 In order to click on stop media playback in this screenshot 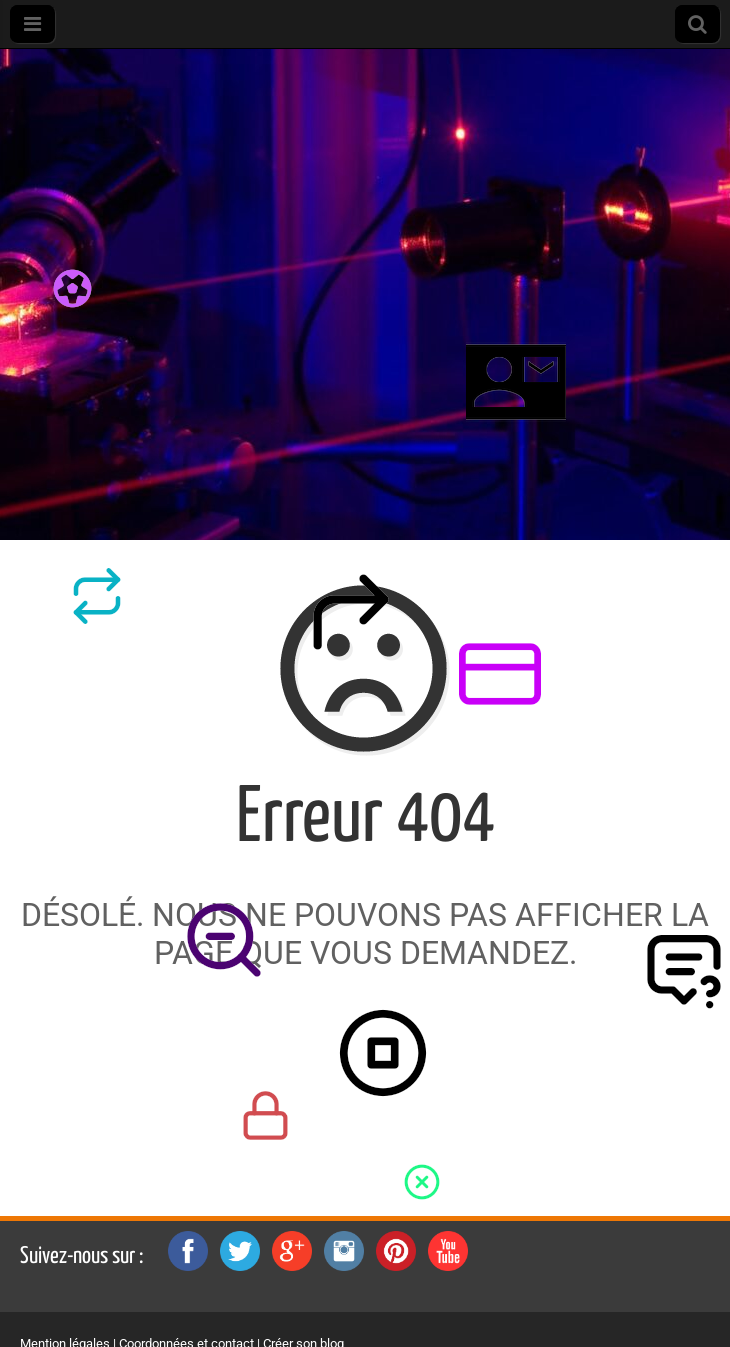, I will do `click(383, 1053)`.